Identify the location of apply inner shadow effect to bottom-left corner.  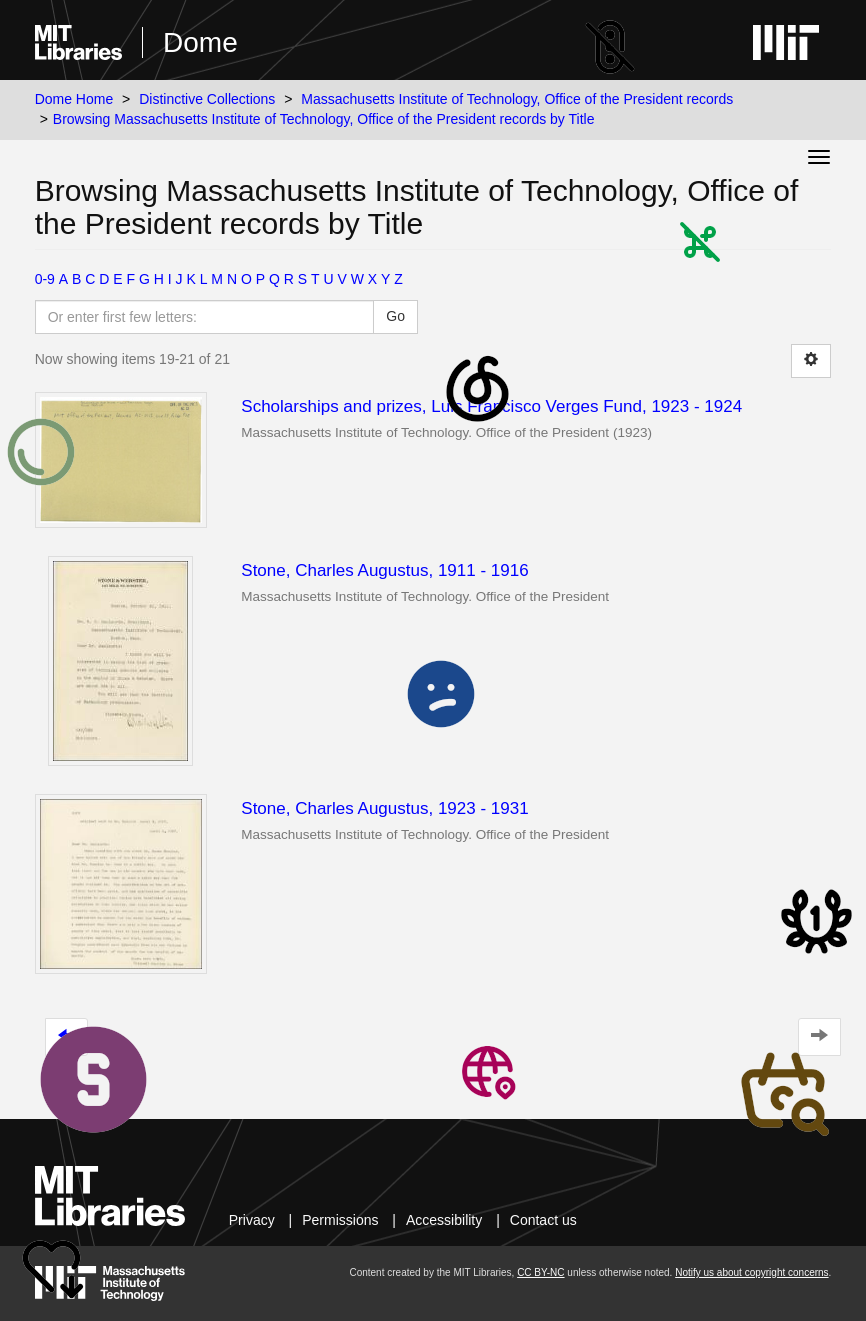
(41, 452).